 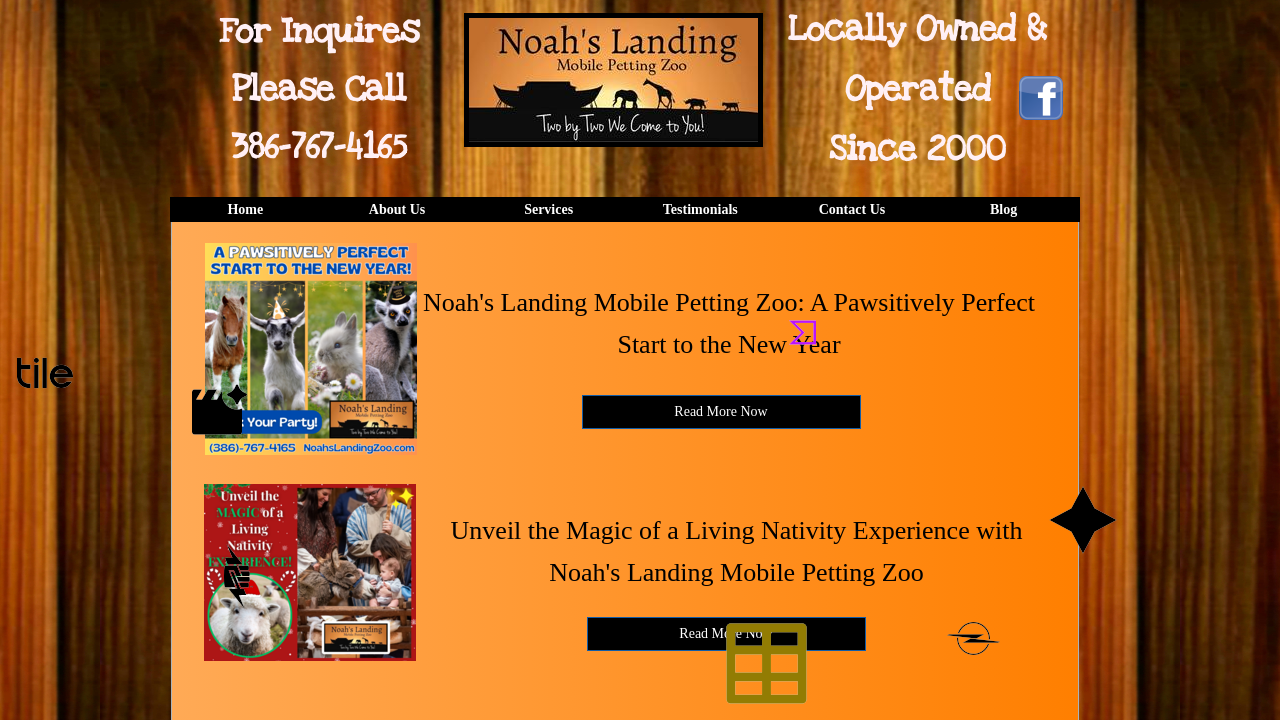 What do you see at coordinates (973, 638) in the screenshot?
I see `opel brand logo` at bounding box center [973, 638].